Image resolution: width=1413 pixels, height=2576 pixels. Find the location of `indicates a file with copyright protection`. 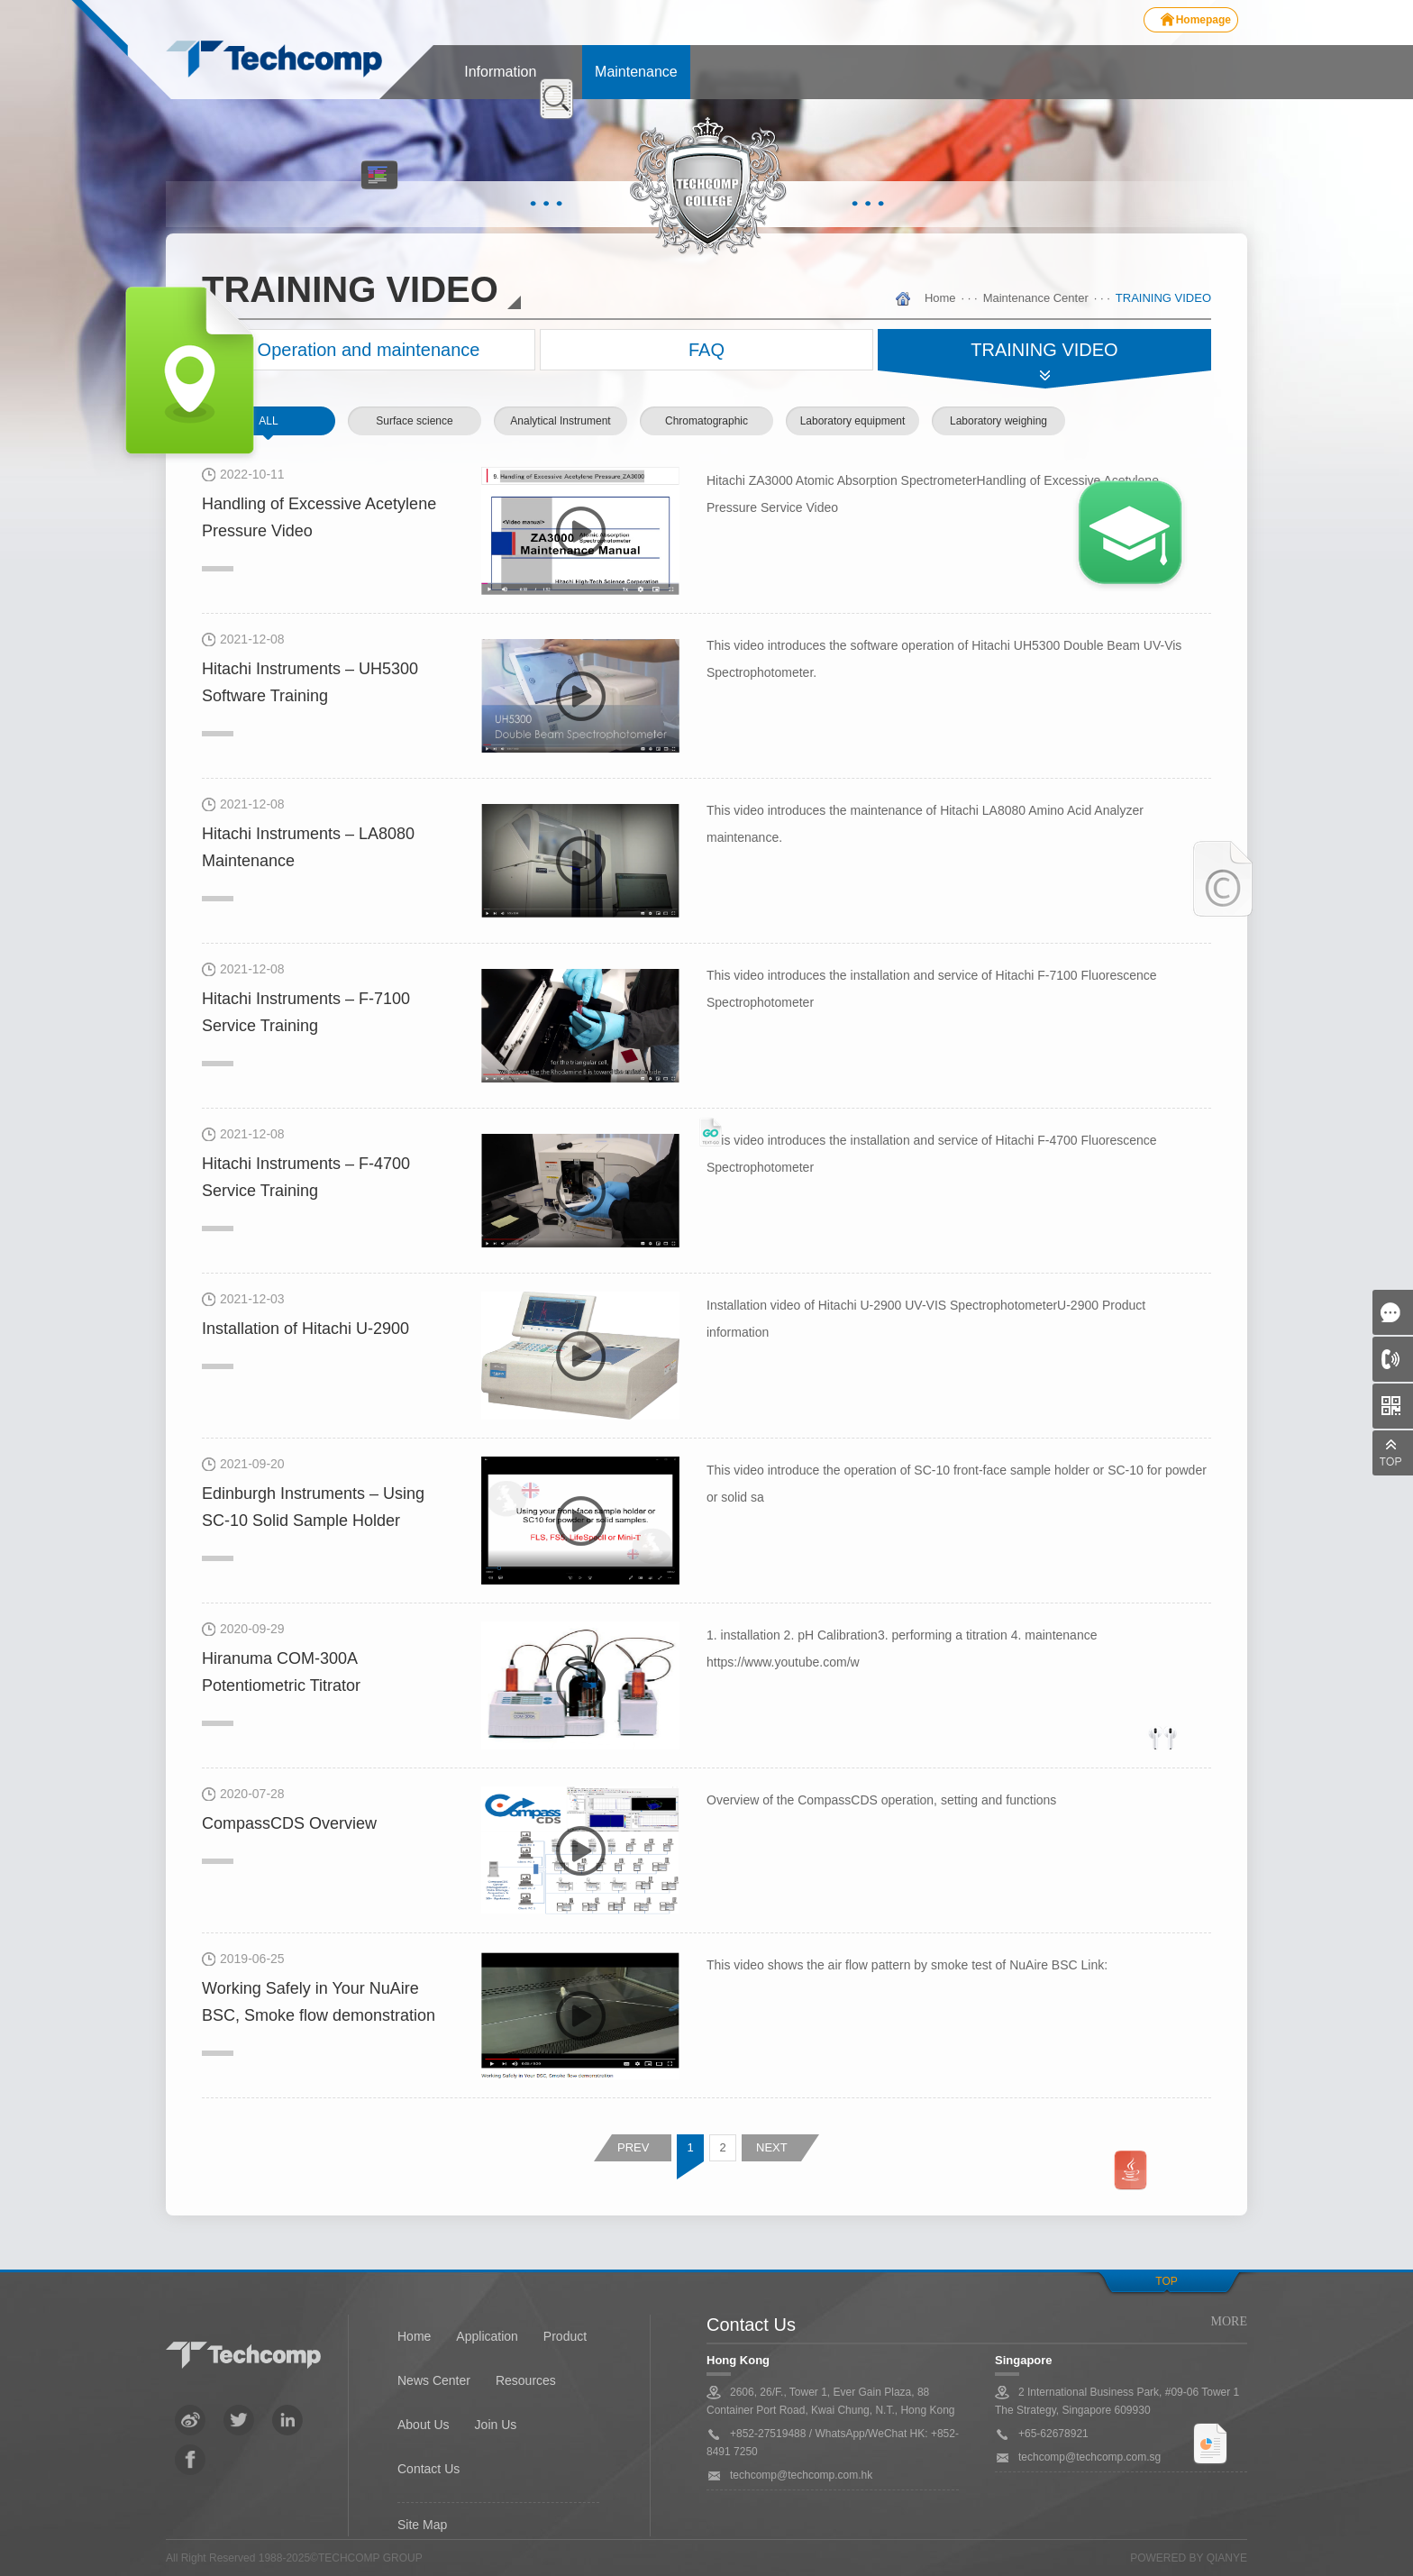

indicates a file with copyright protection is located at coordinates (1223, 879).